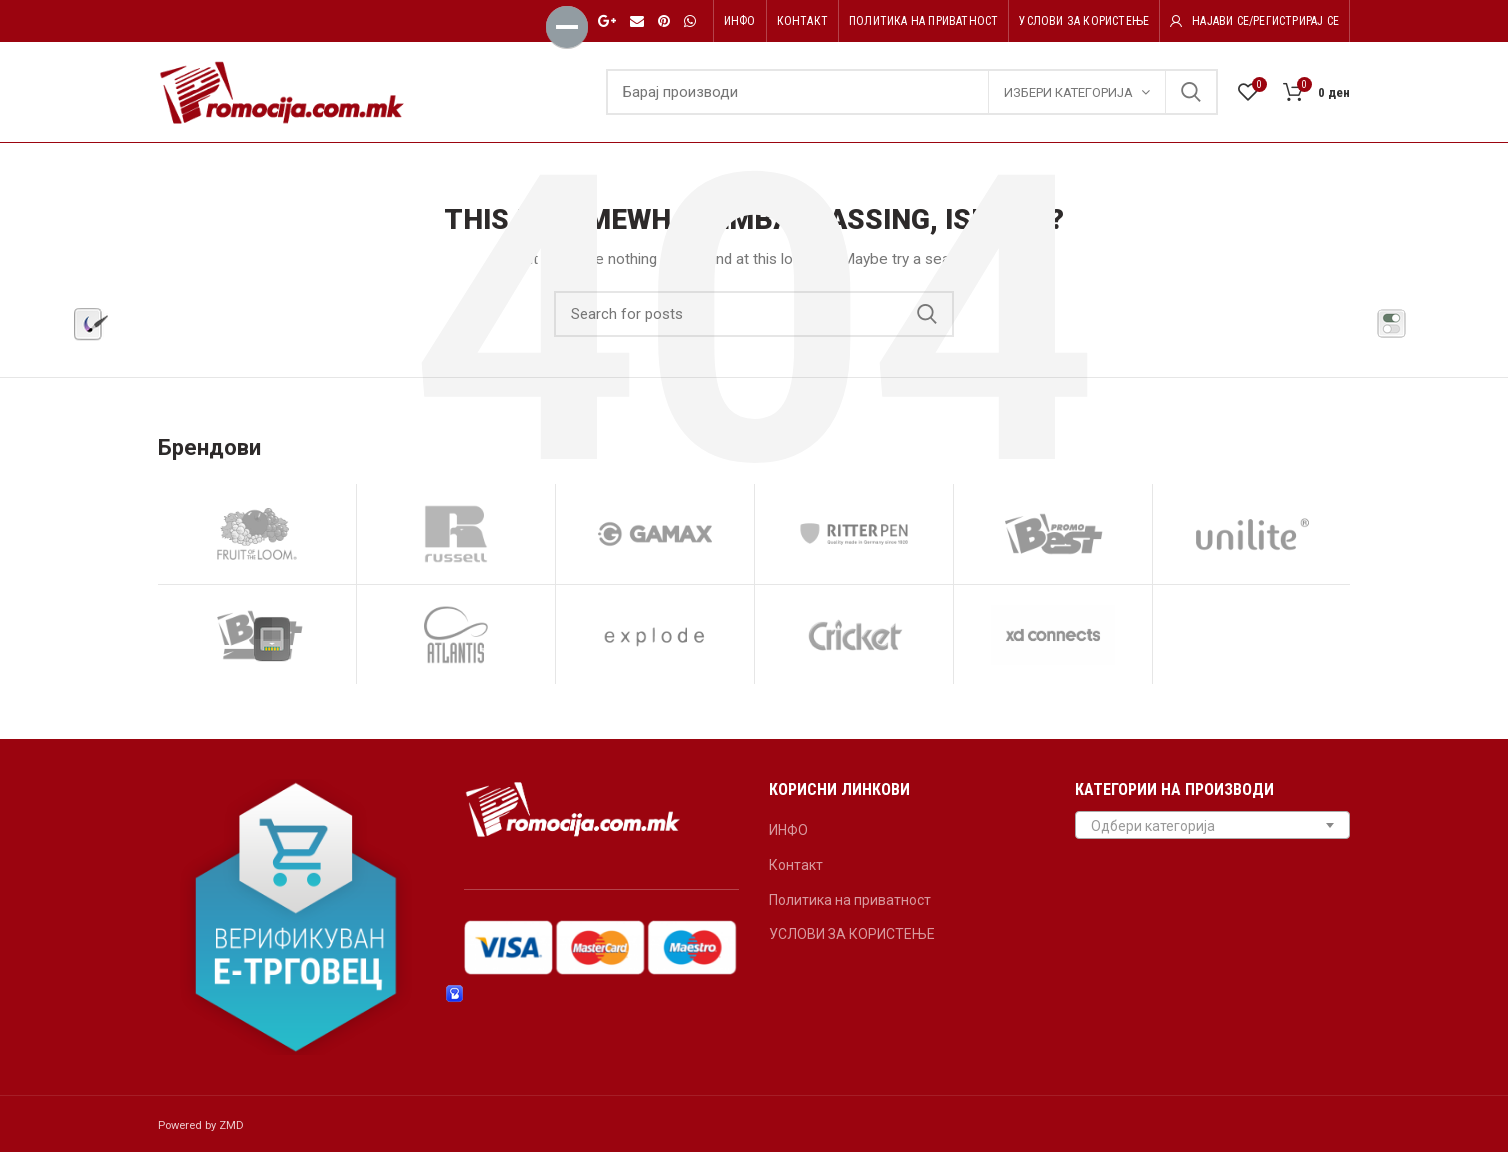 This screenshot has height=1152, width=1508. Describe the element at coordinates (272, 639) in the screenshot. I see `nintendo ds rom file` at that location.